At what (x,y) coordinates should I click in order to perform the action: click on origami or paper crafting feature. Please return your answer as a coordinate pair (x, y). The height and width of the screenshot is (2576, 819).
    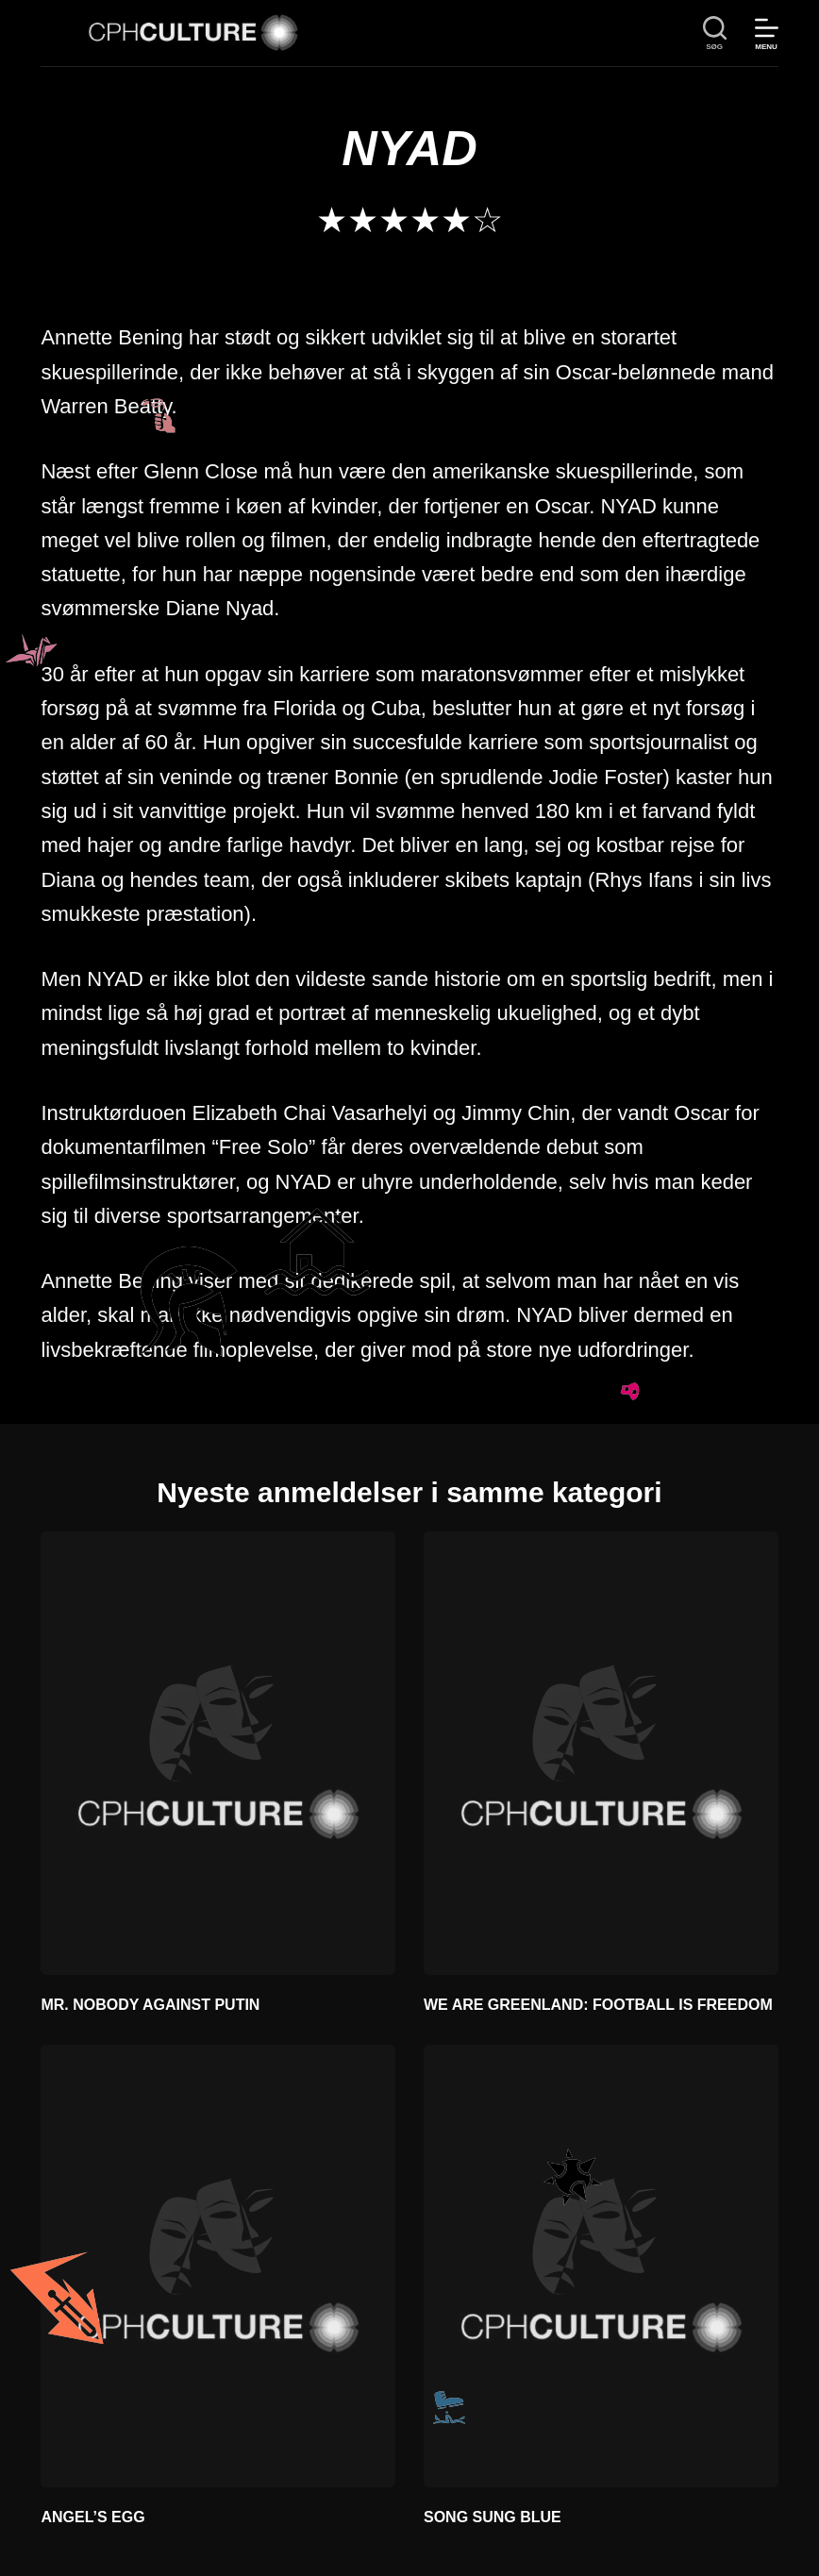
    Looking at the image, I should click on (31, 650).